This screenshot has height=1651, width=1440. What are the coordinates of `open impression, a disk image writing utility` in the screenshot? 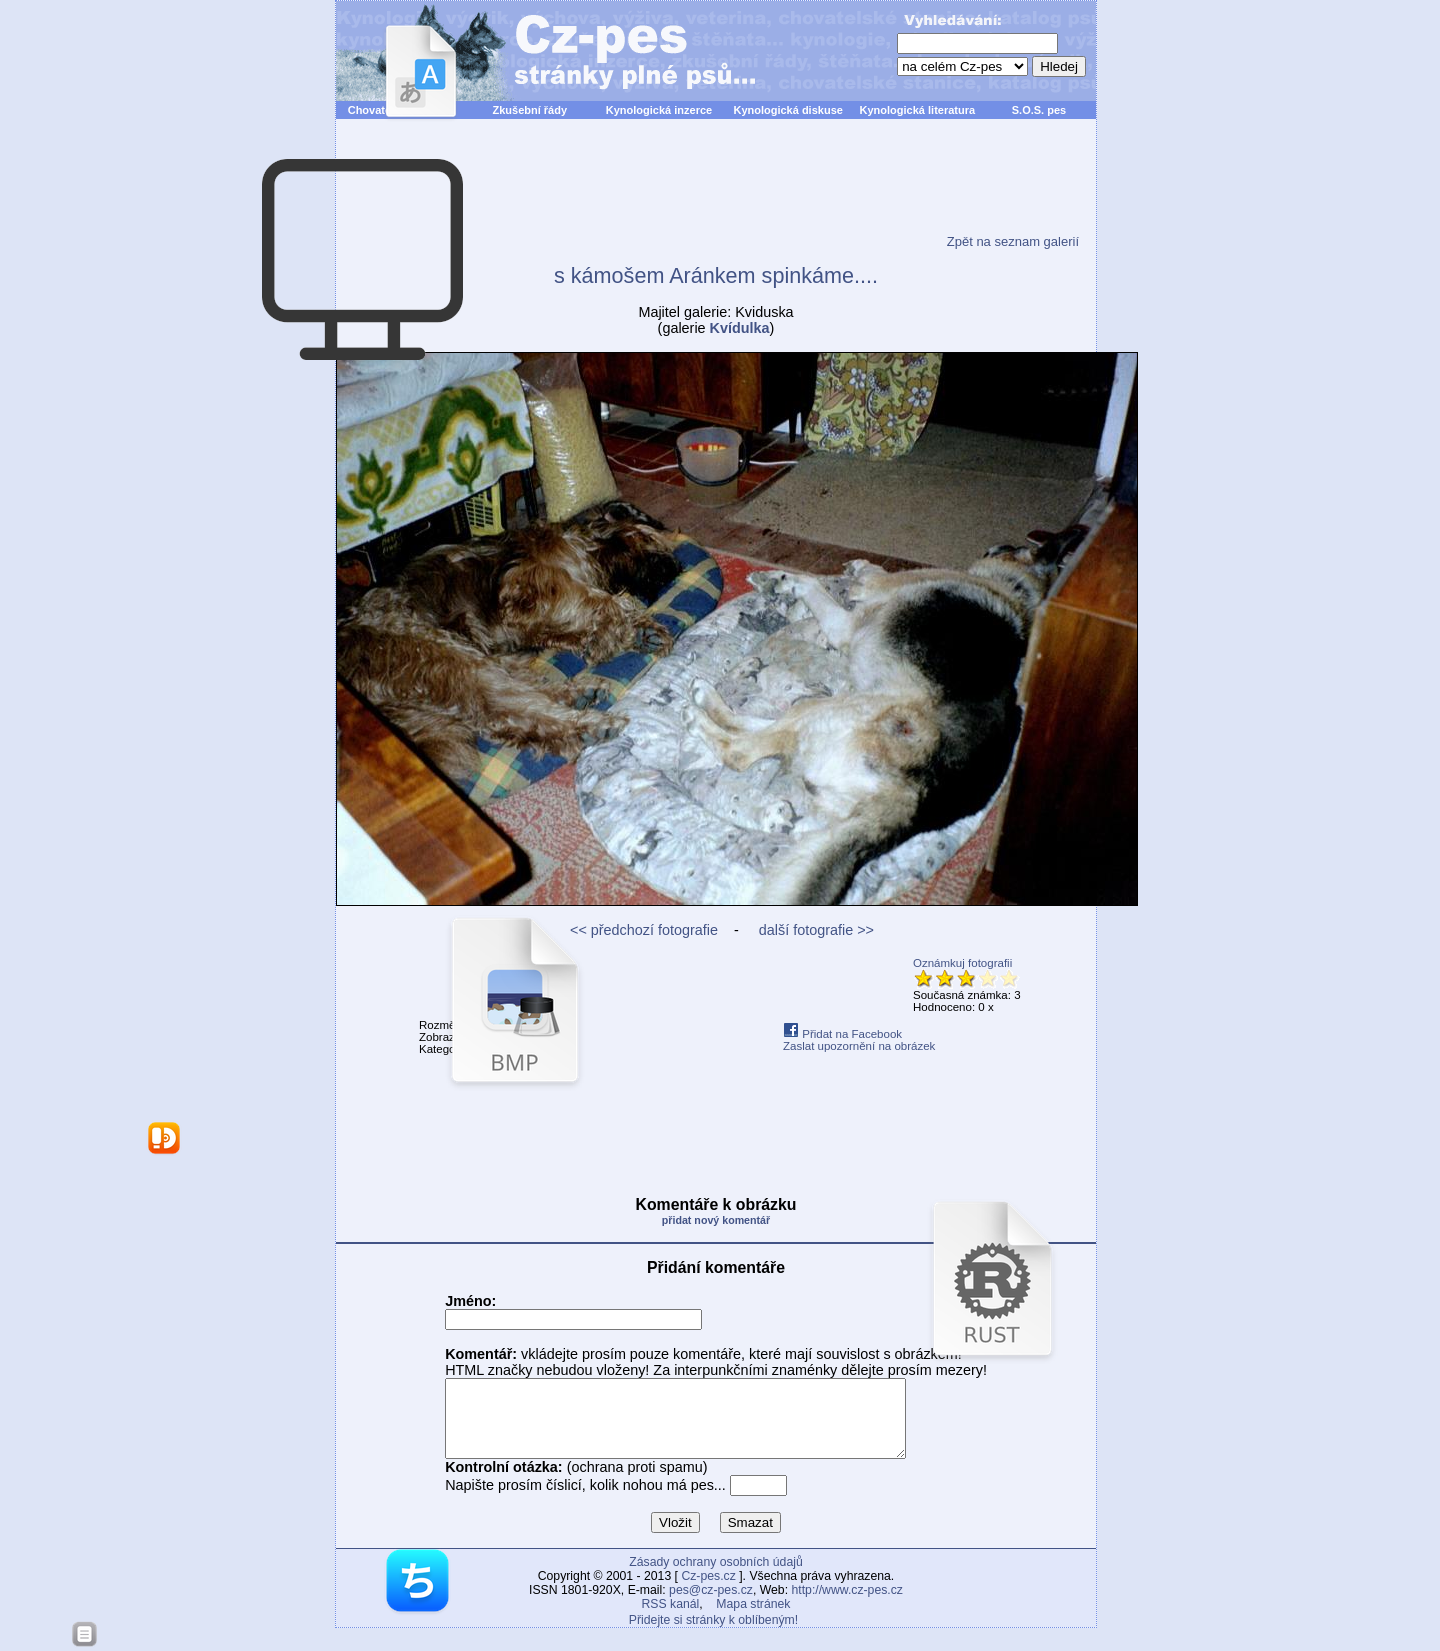 It's located at (164, 1138).